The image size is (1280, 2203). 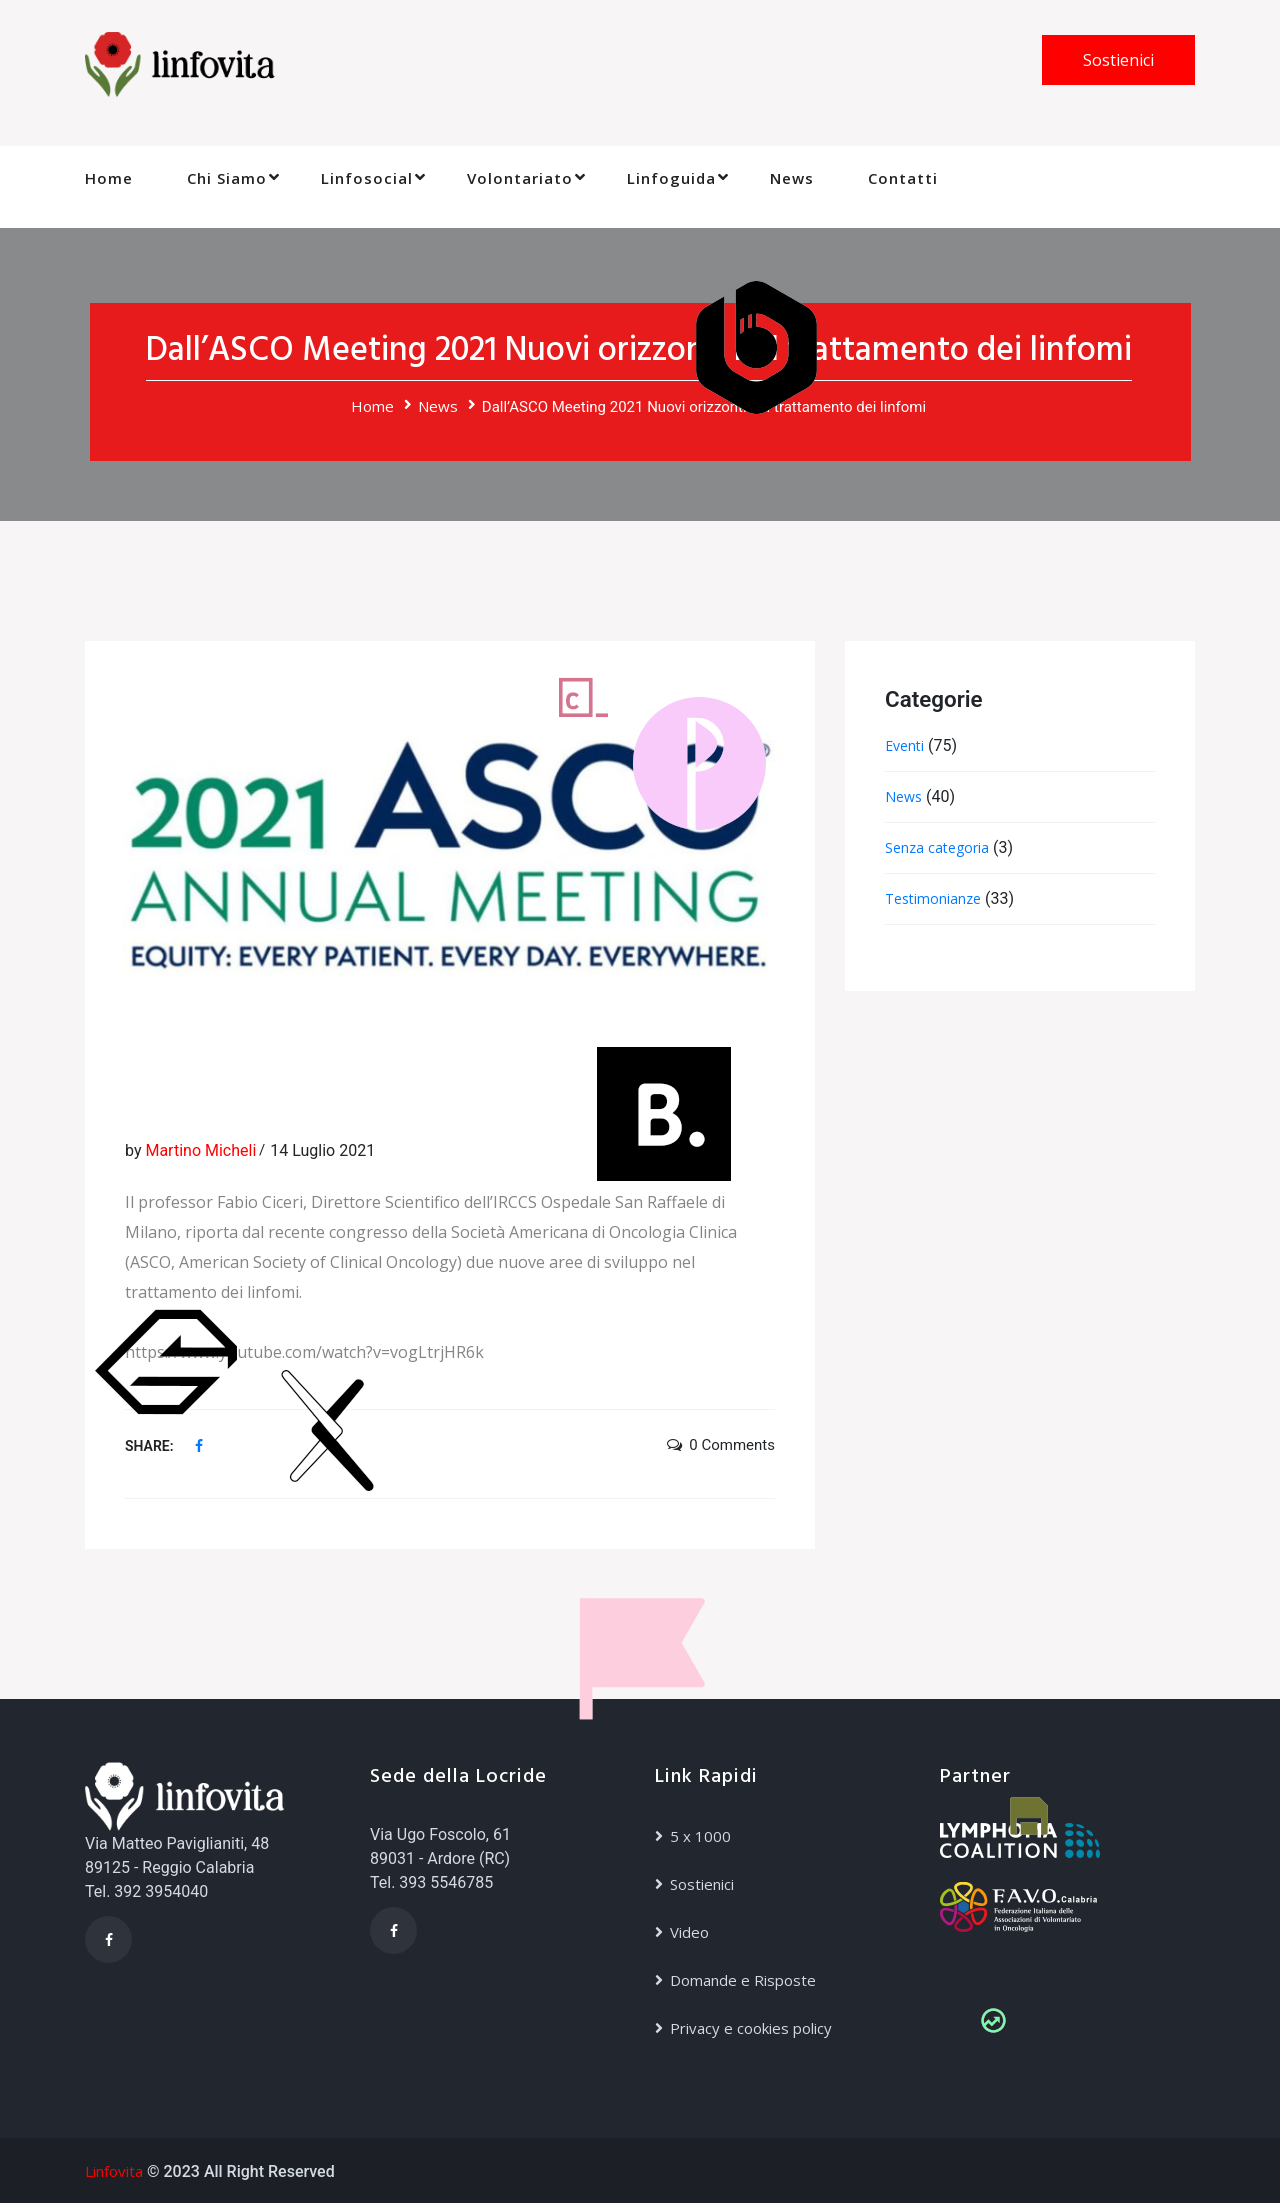 What do you see at coordinates (1029, 1816) in the screenshot?
I see `save current file or document` at bounding box center [1029, 1816].